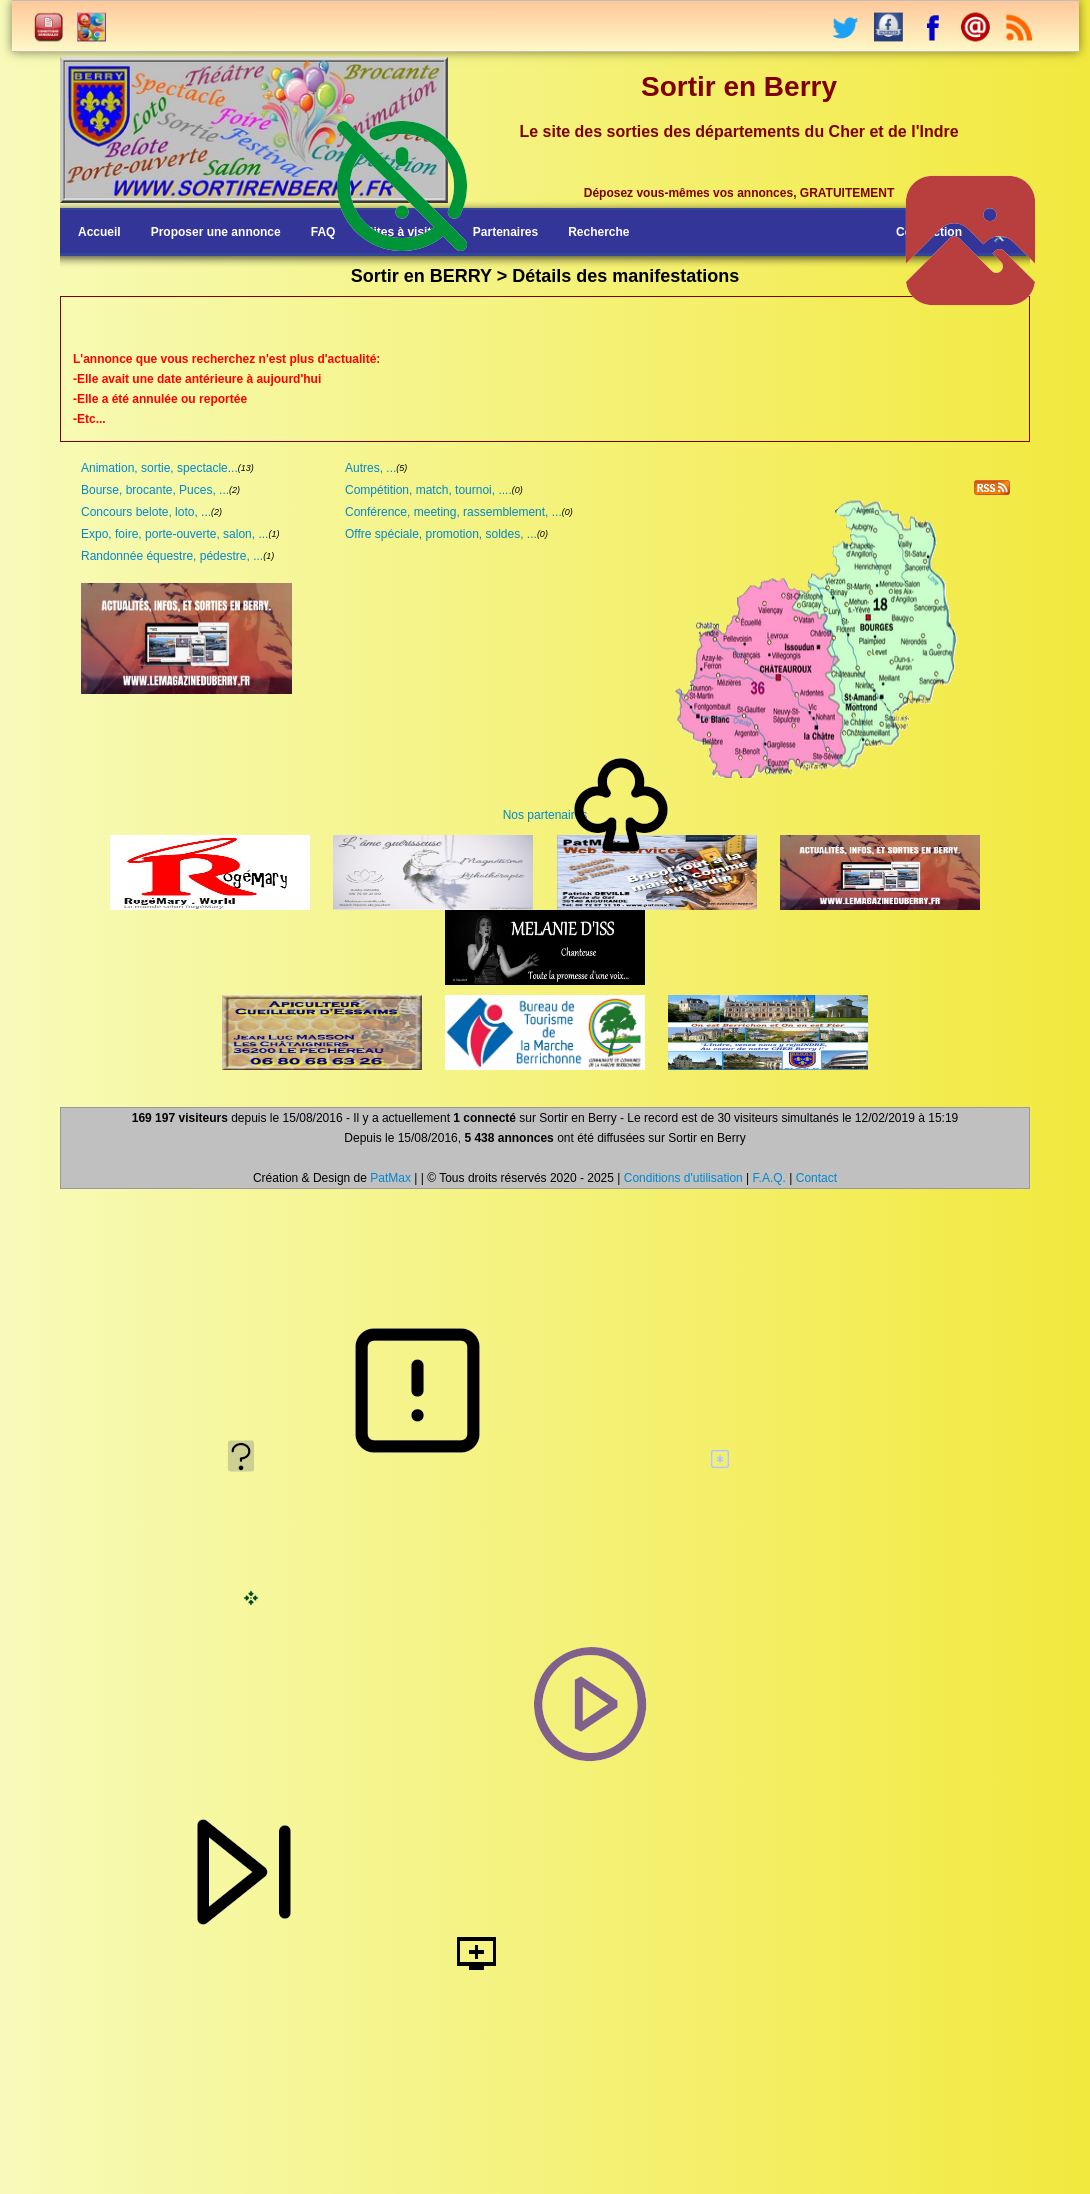 The height and width of the screenshot is (2194, 1090). What do you see at coordinates (970, 240) in the screenshot?
I see `view photos or images` at bounding box center [970, 240].